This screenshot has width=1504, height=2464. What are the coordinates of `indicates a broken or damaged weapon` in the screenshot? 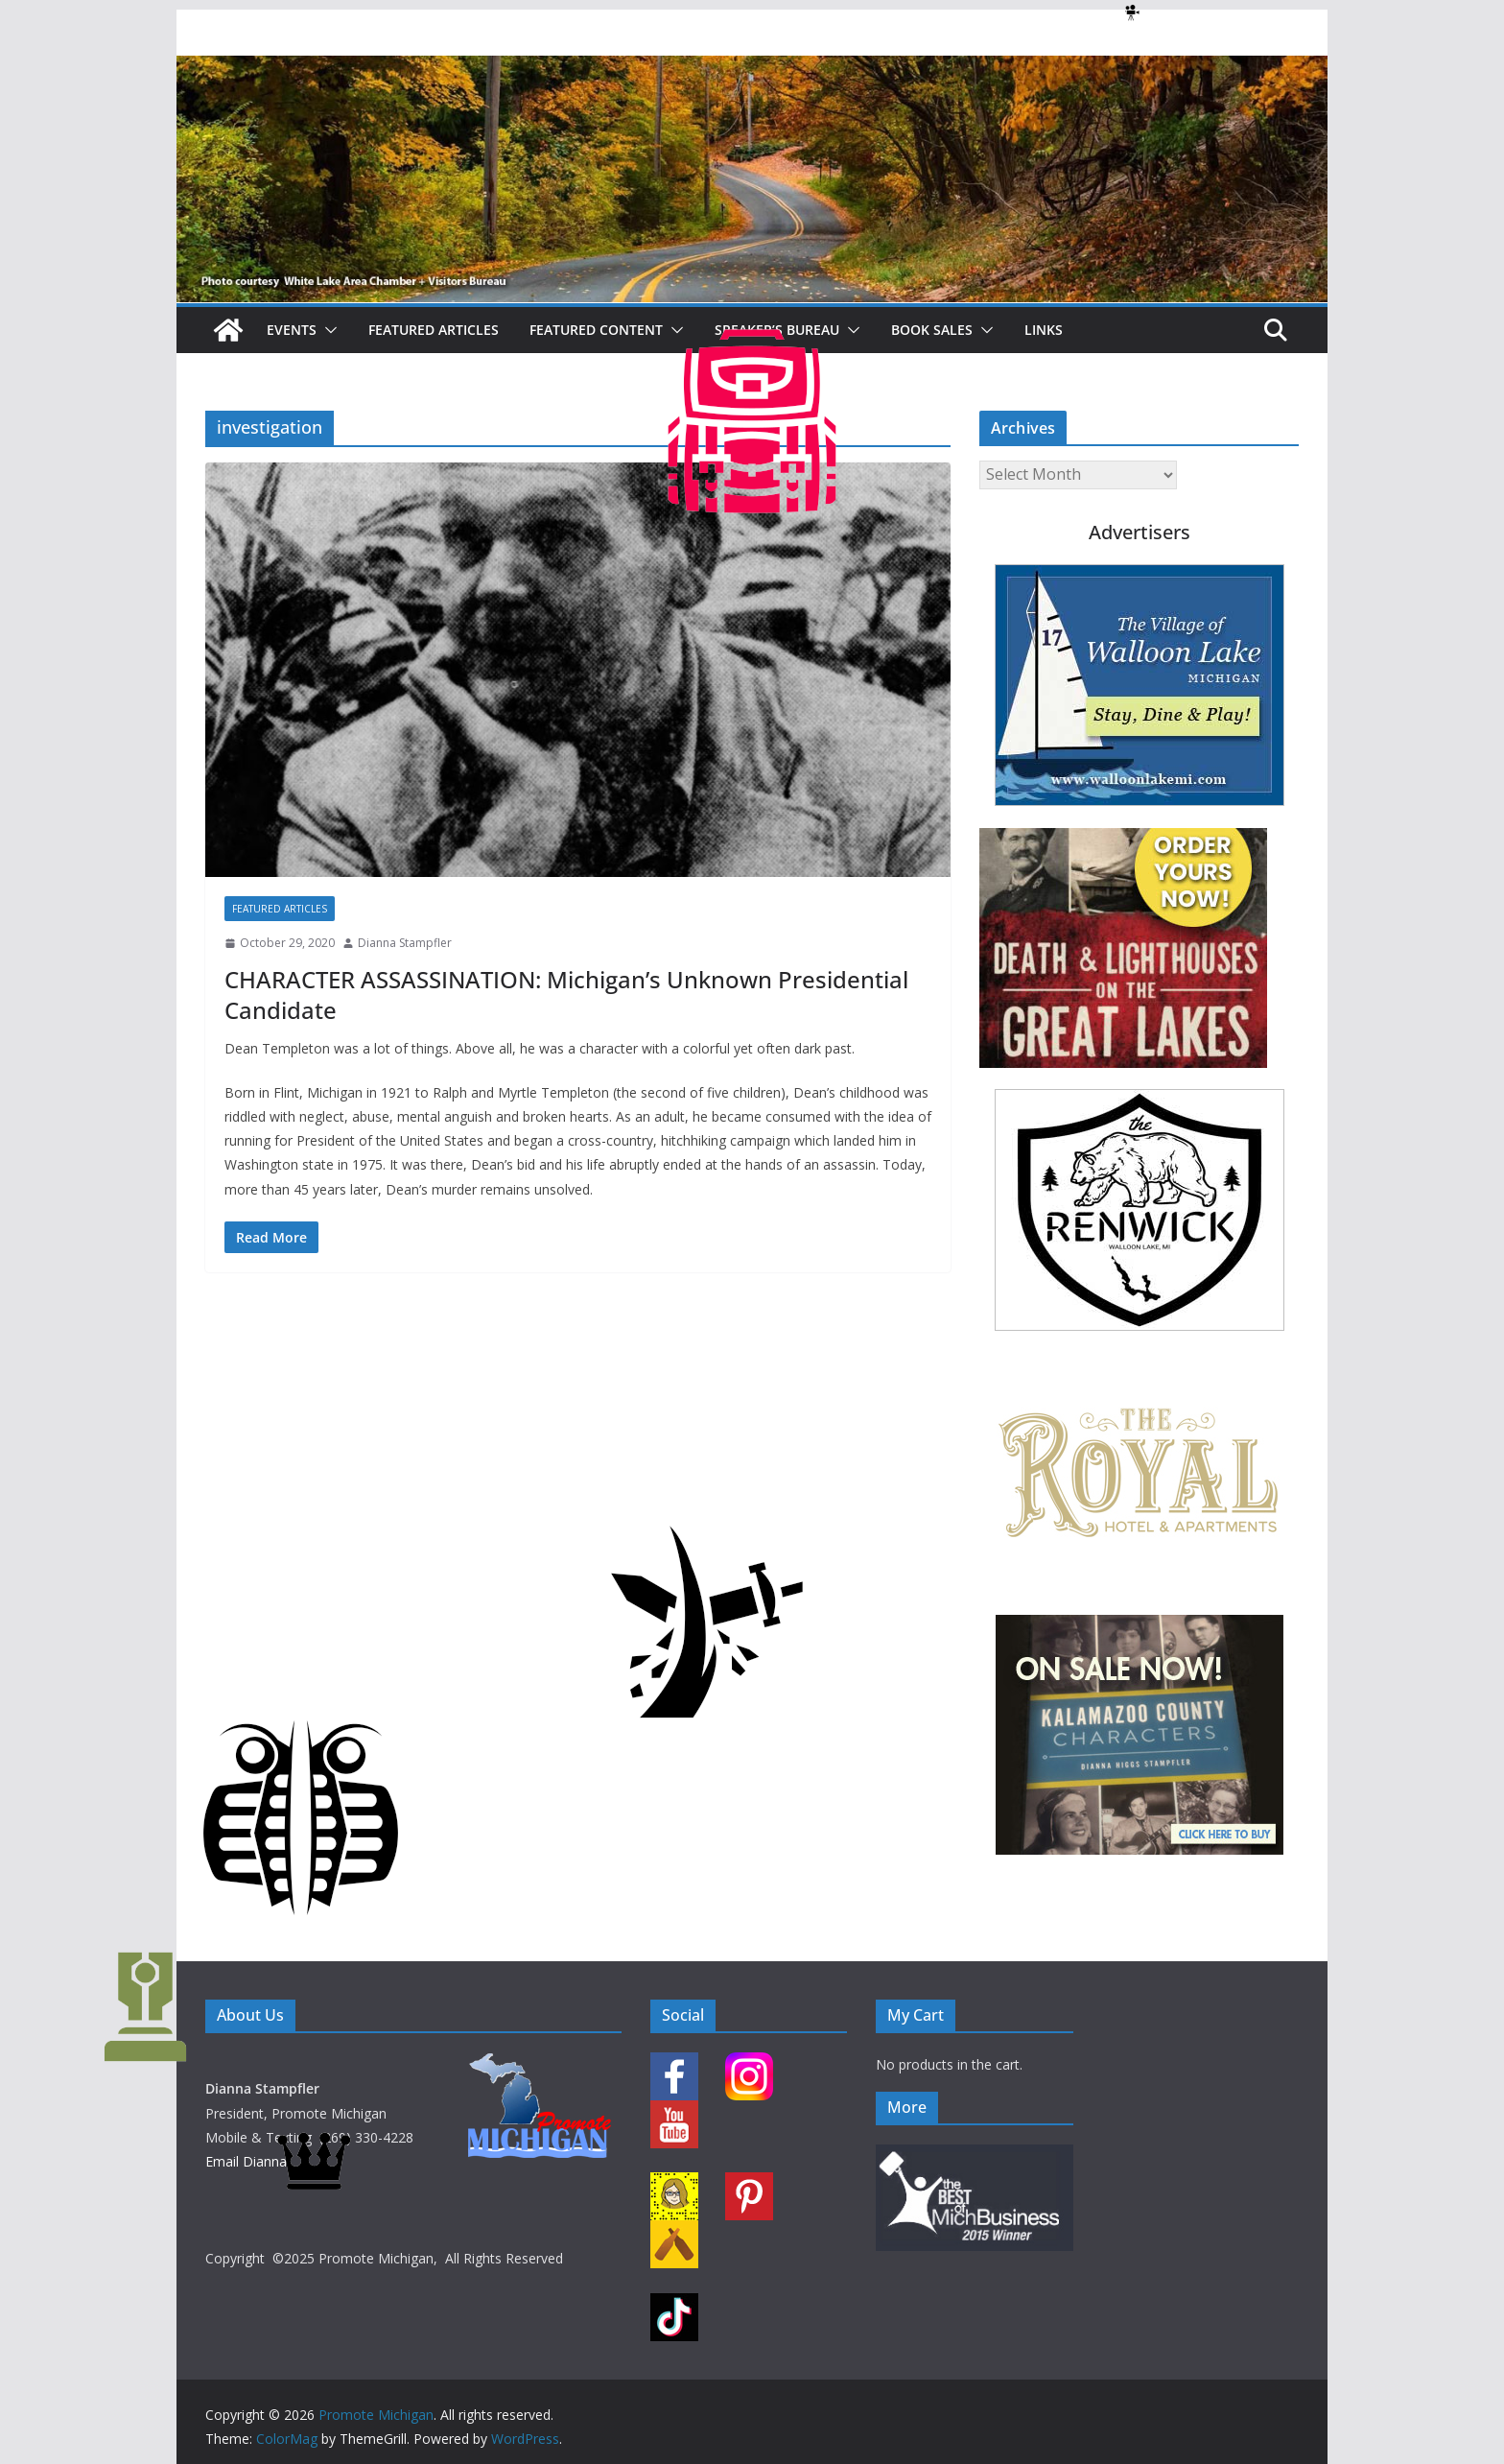 It's located at (707, 1622).